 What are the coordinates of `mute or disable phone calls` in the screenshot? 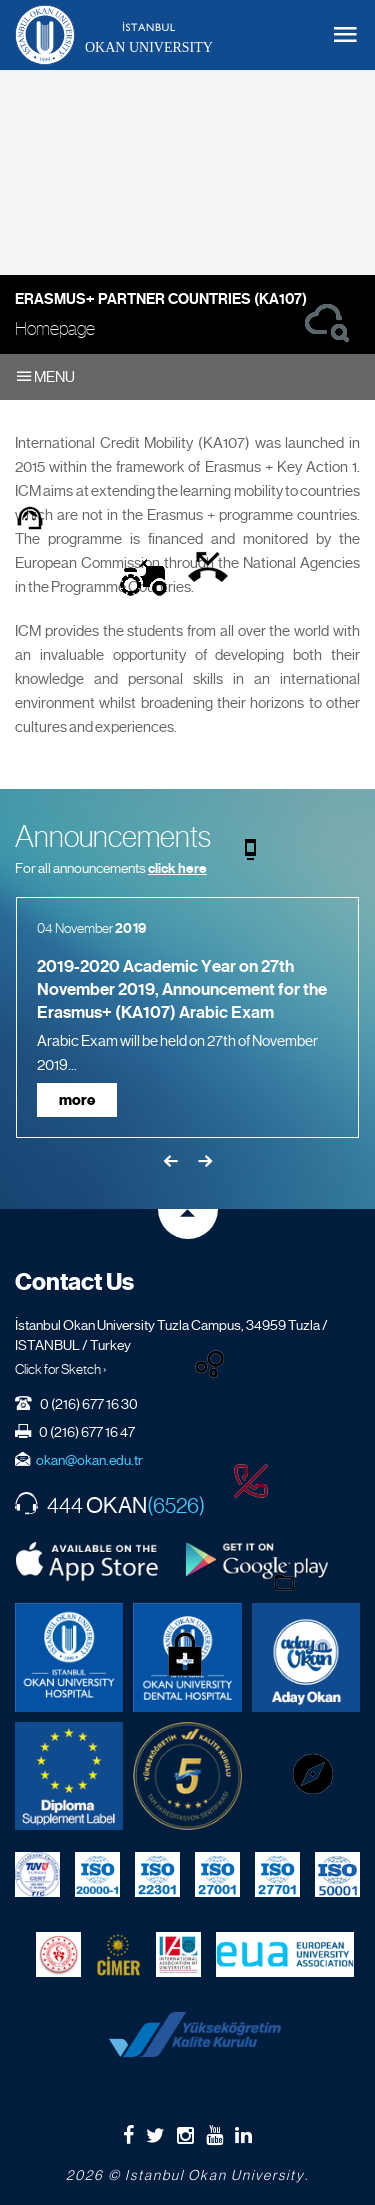 It's located at (251, 1481).